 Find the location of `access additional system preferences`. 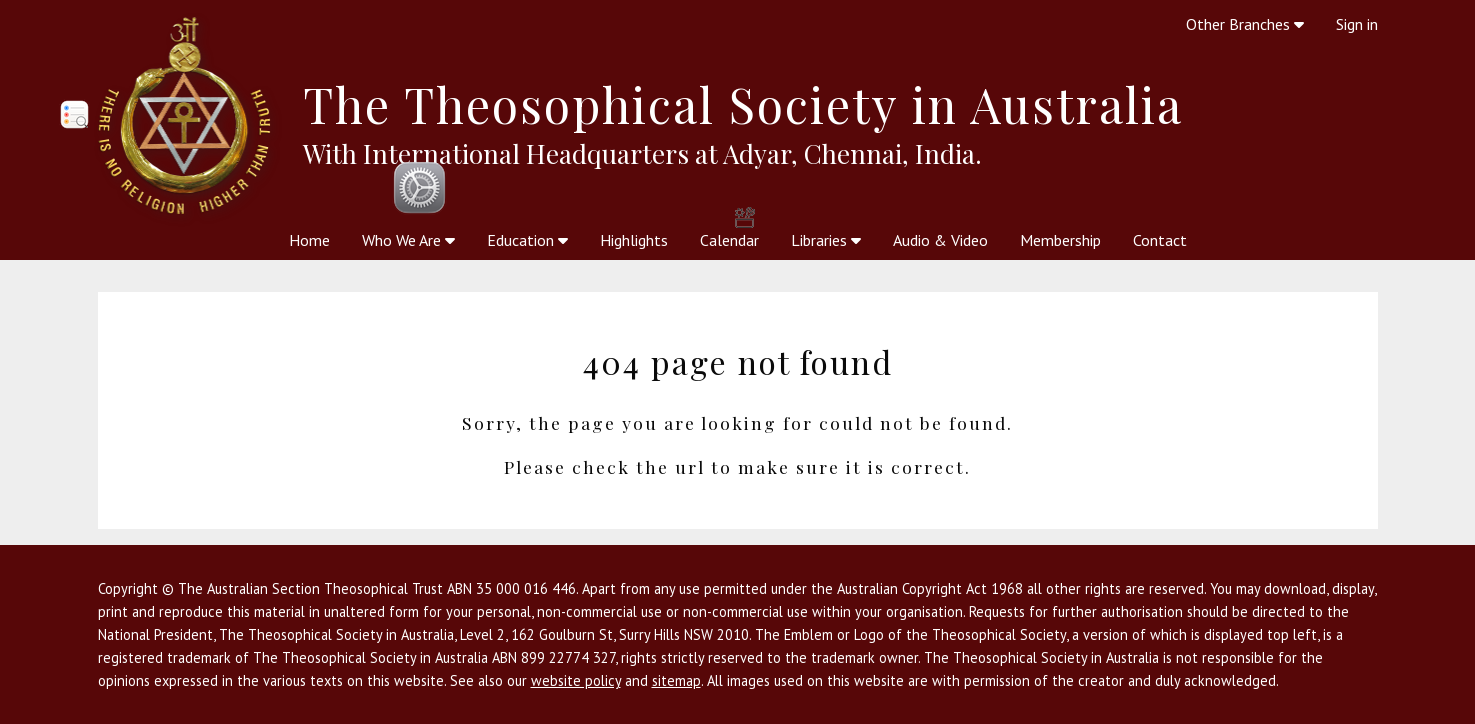

access additional system preferences is located at coordinates (744, 217).